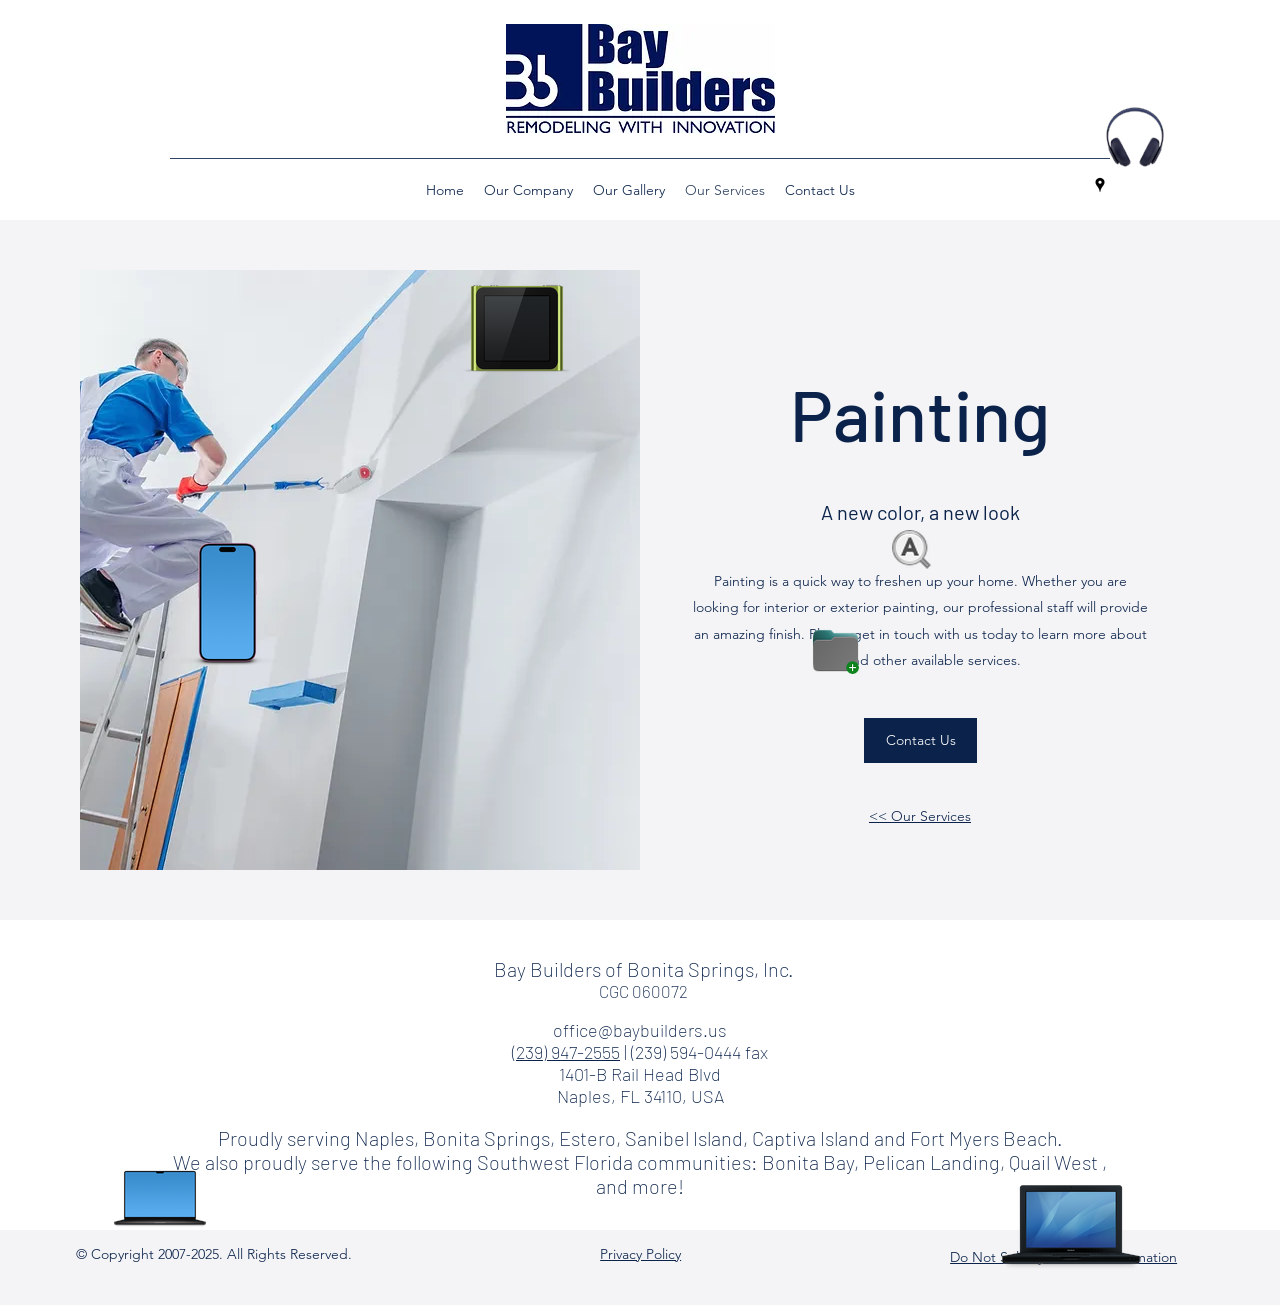 This screenshot has height=1305, width=1280. What do you see at coordinates (911, 549) in the screenshot?
I see `search within file contents` at bounding box center [911, 549].